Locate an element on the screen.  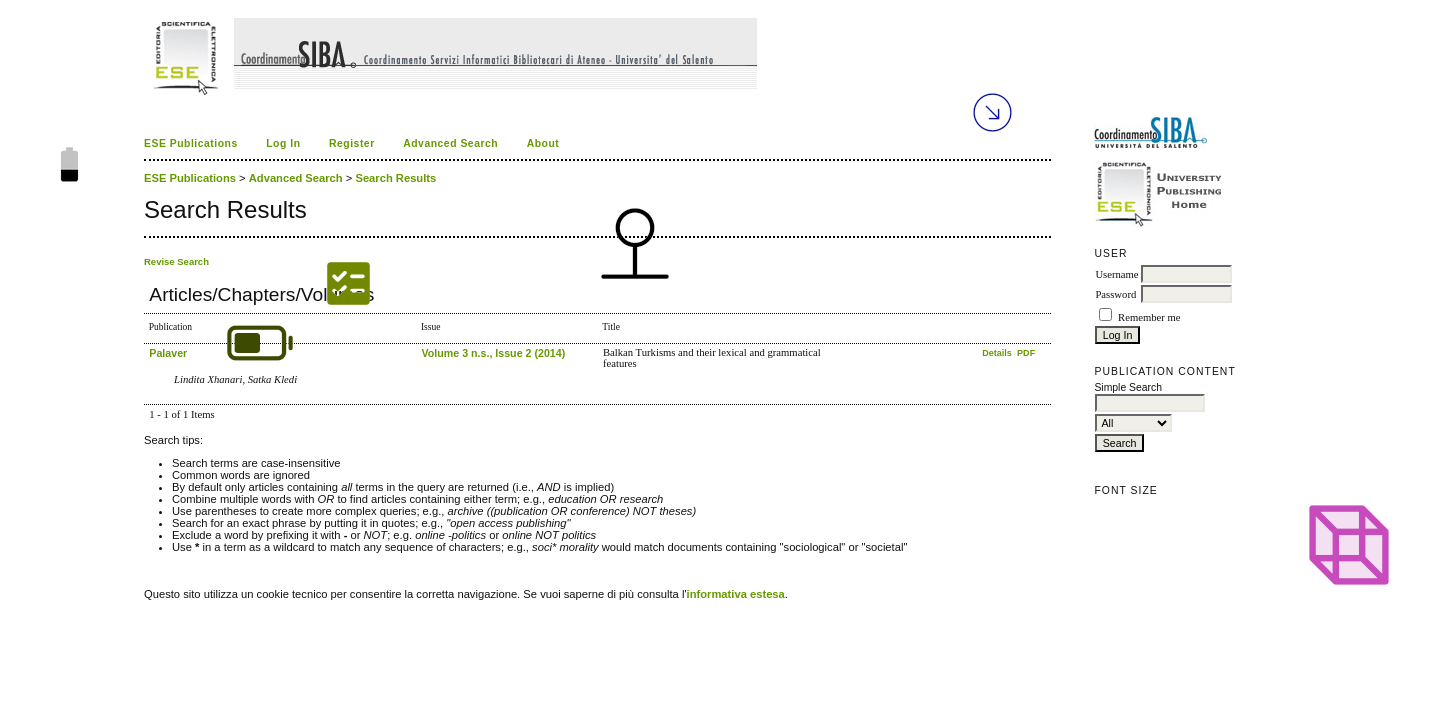
view completed tasks or checklist is located at coordinates (348, 283).